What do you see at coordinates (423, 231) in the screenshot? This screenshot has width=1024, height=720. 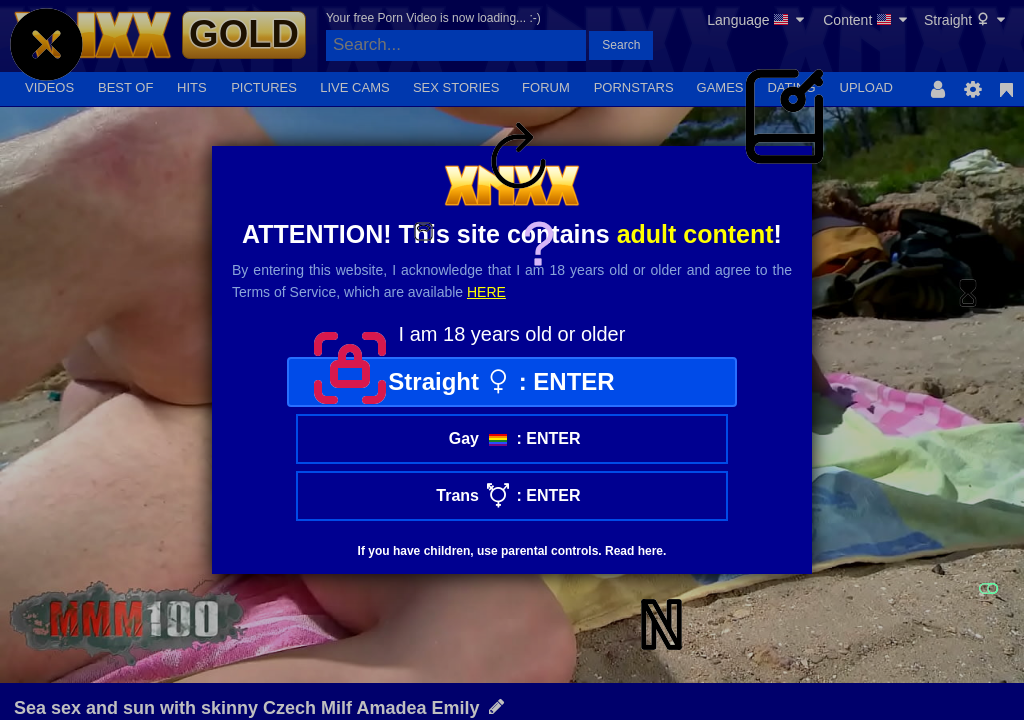 I see `view weight or measurement data` at bounding box center [423, 231].